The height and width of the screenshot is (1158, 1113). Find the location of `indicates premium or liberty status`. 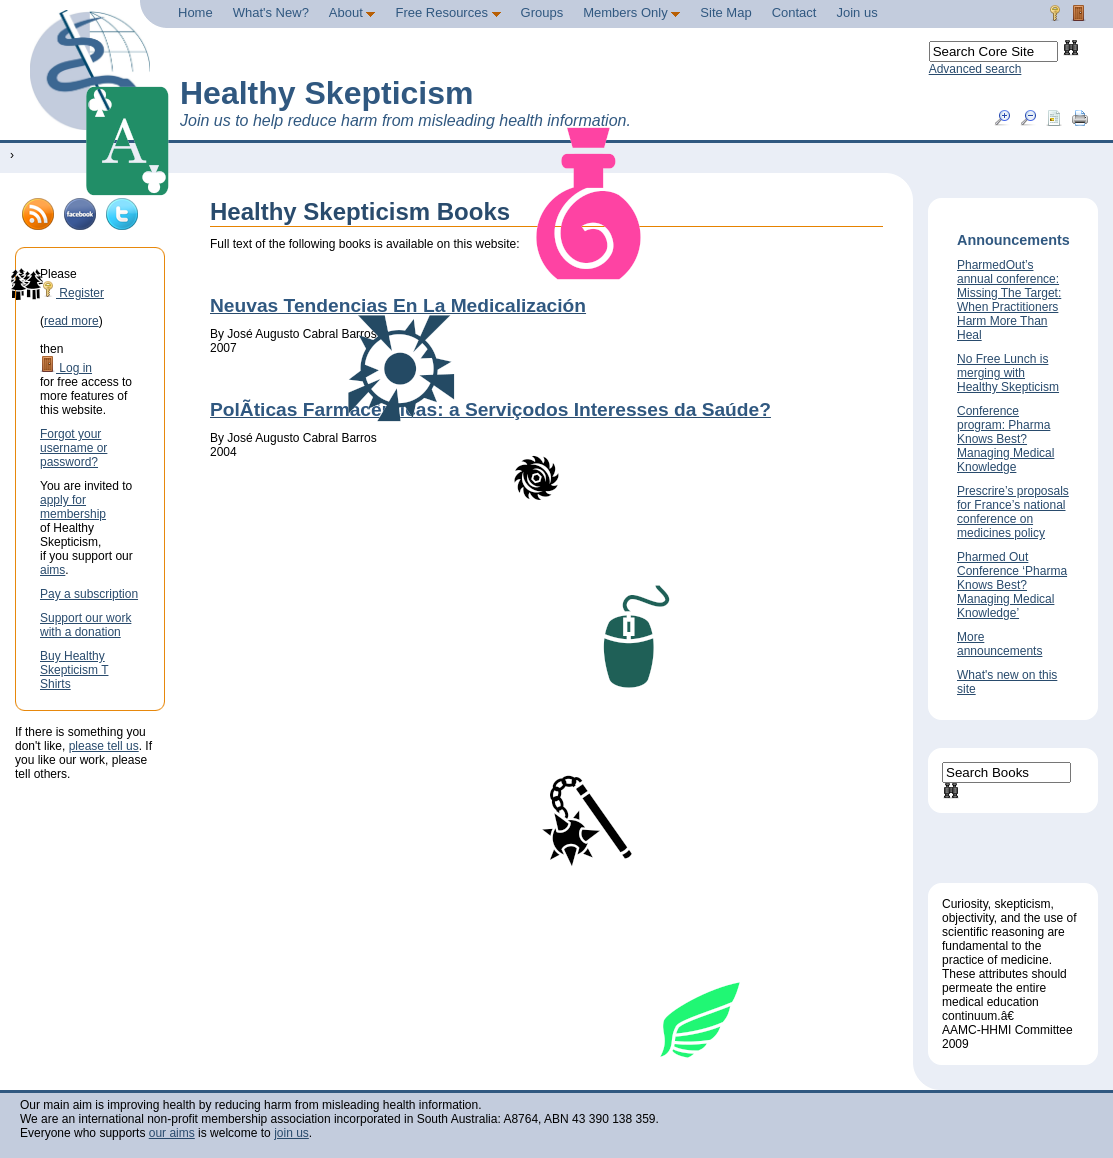

indicates premium or liberty status is located at coordinates (700, 1020).